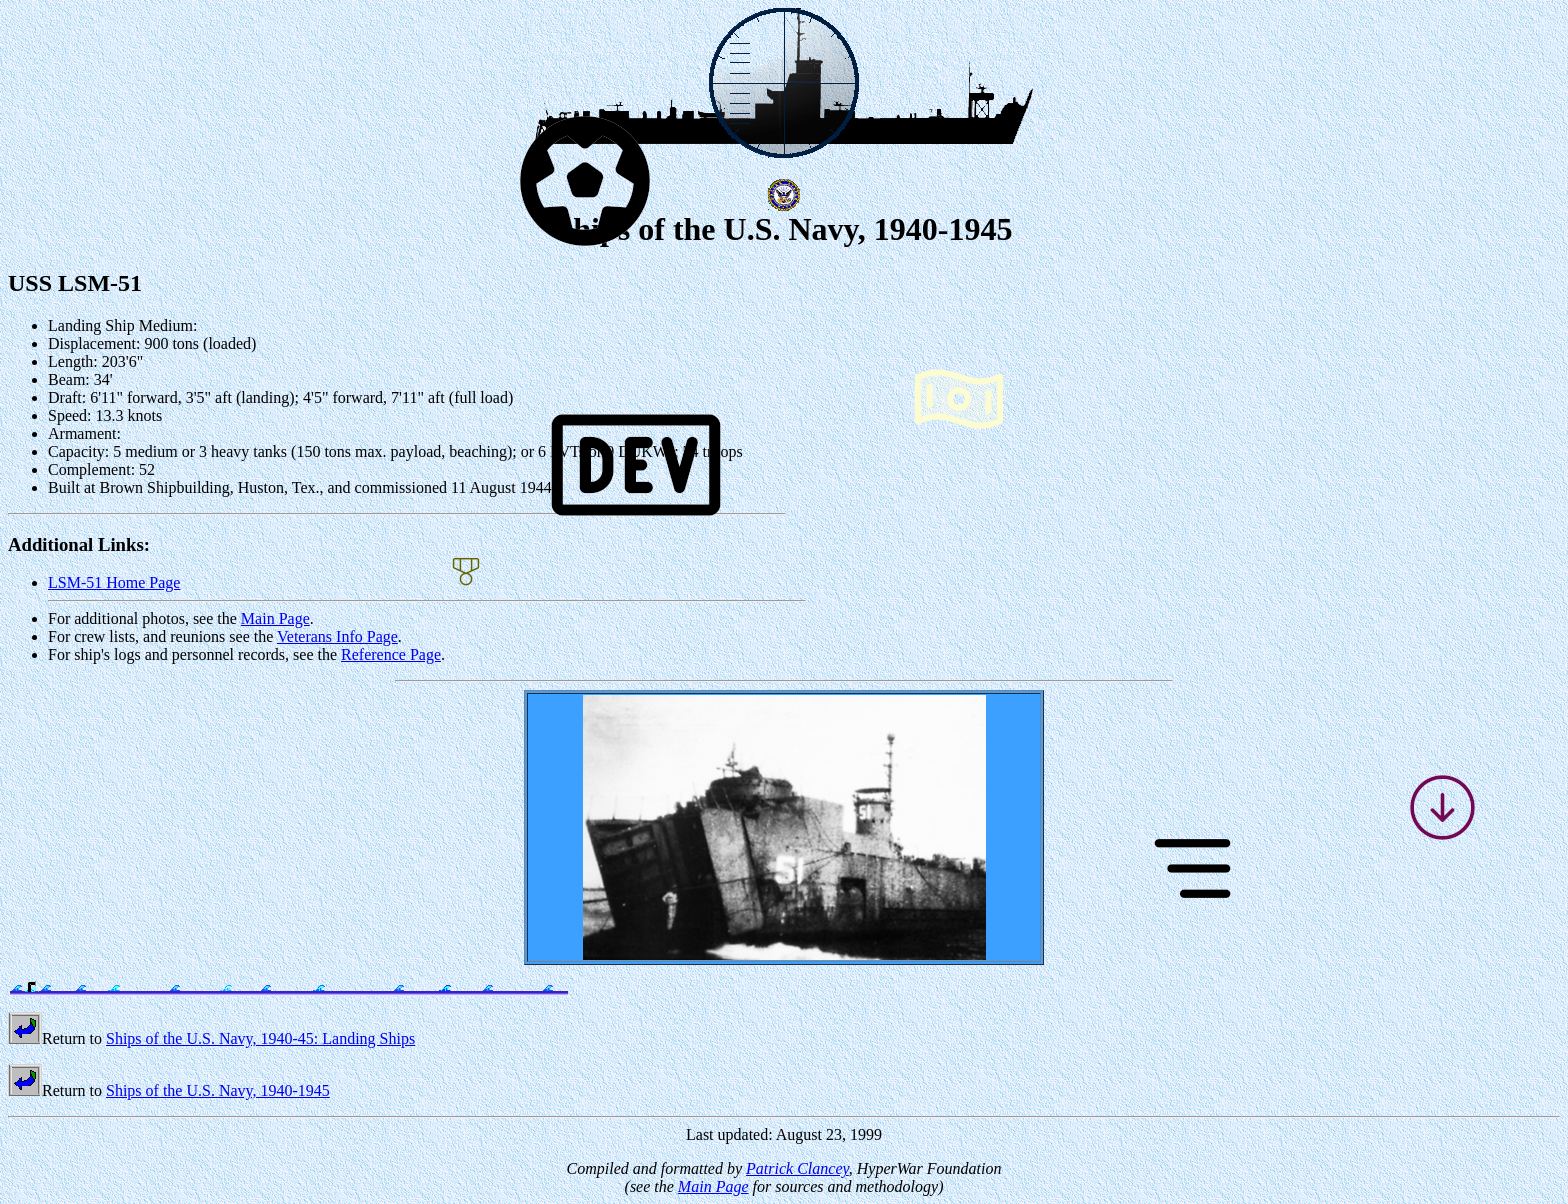 The width and height of the screenshot is (1568, 1204). What do you see at coordinates (636, 465) in the screenshot?
I see `visit dev.to developer community` at bounding box center [636, 465].